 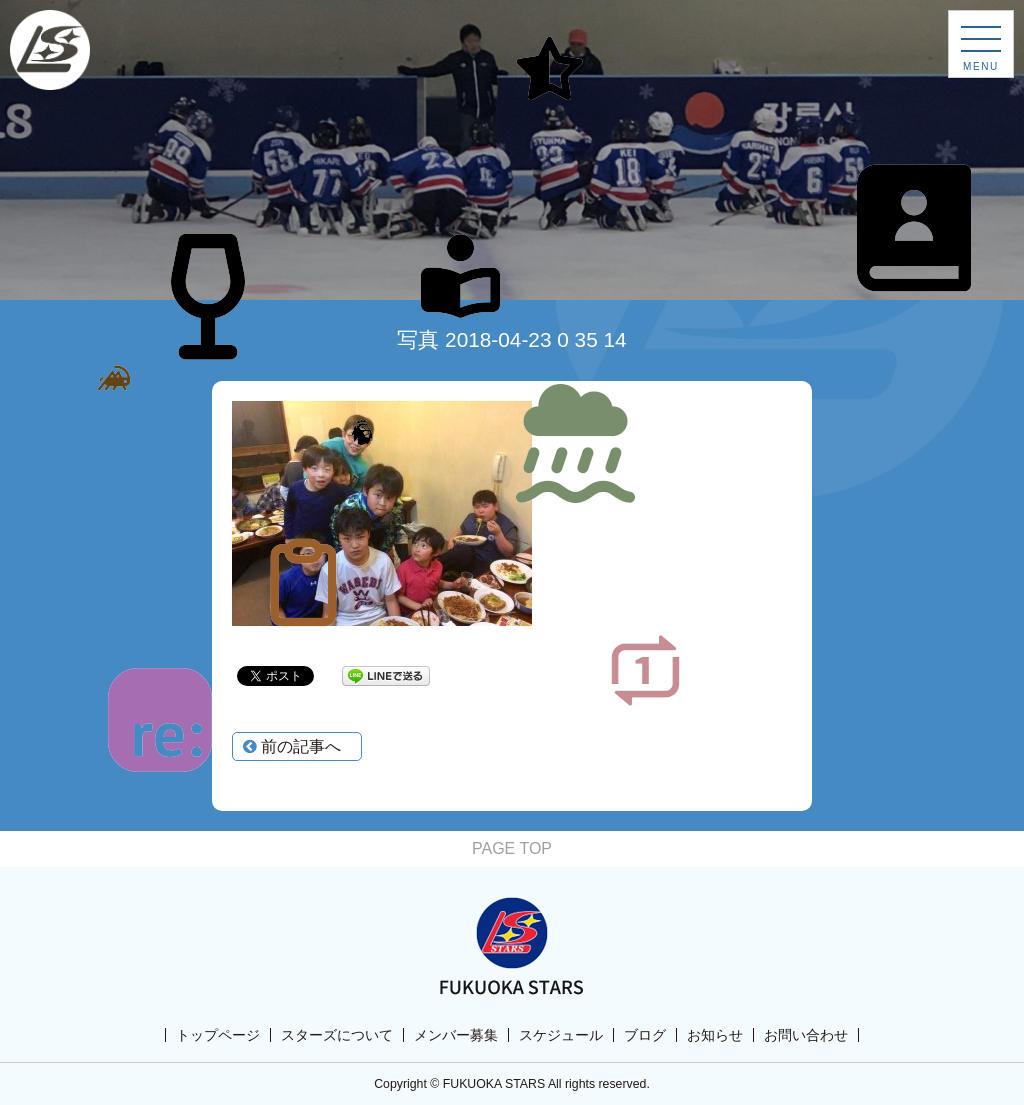 What do you see at coordinates (114, 378) in the screenshot?
I see `indicates pest or insect-related content` at bounding box center [114, 378].